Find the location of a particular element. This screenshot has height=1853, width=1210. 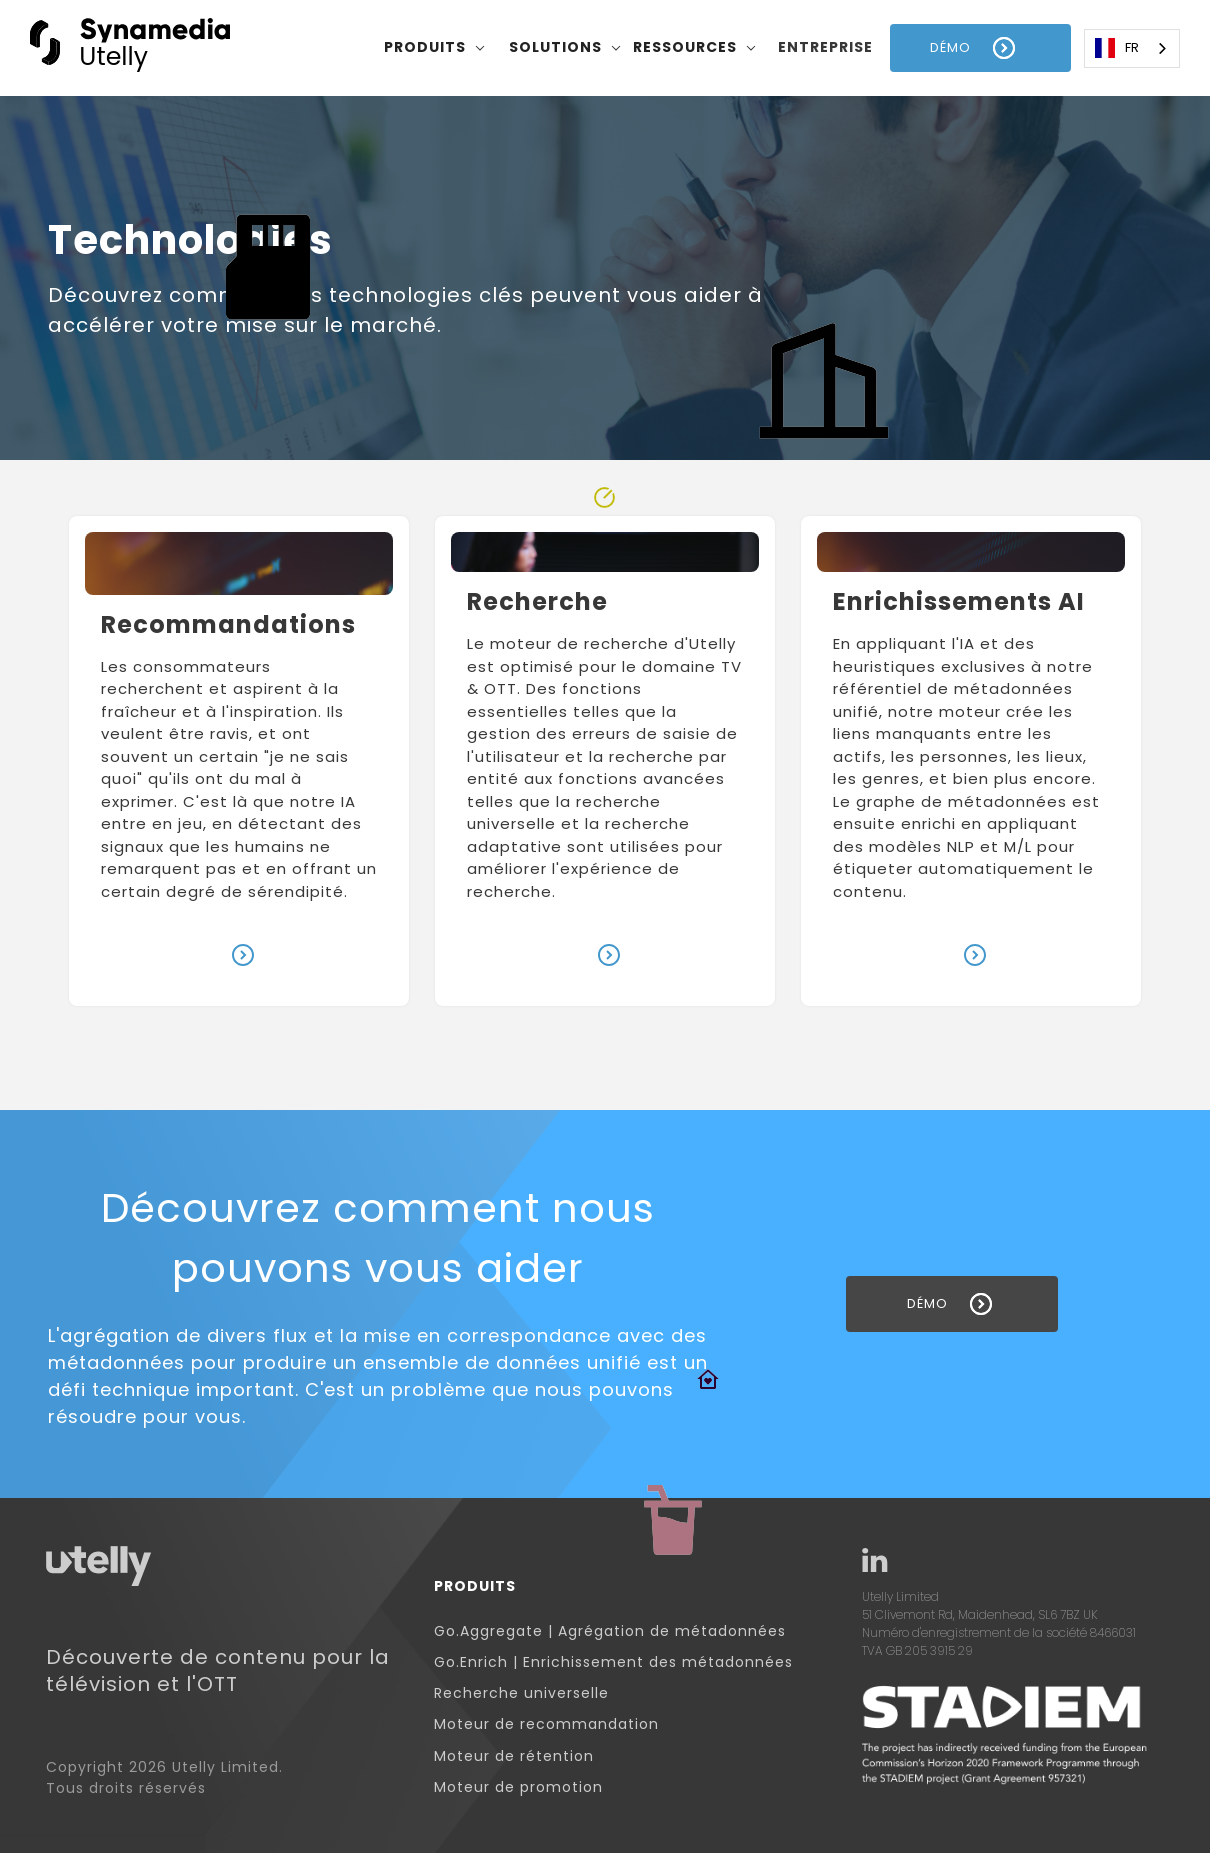

access navigation or compass features is located at coordinates (604, 497).